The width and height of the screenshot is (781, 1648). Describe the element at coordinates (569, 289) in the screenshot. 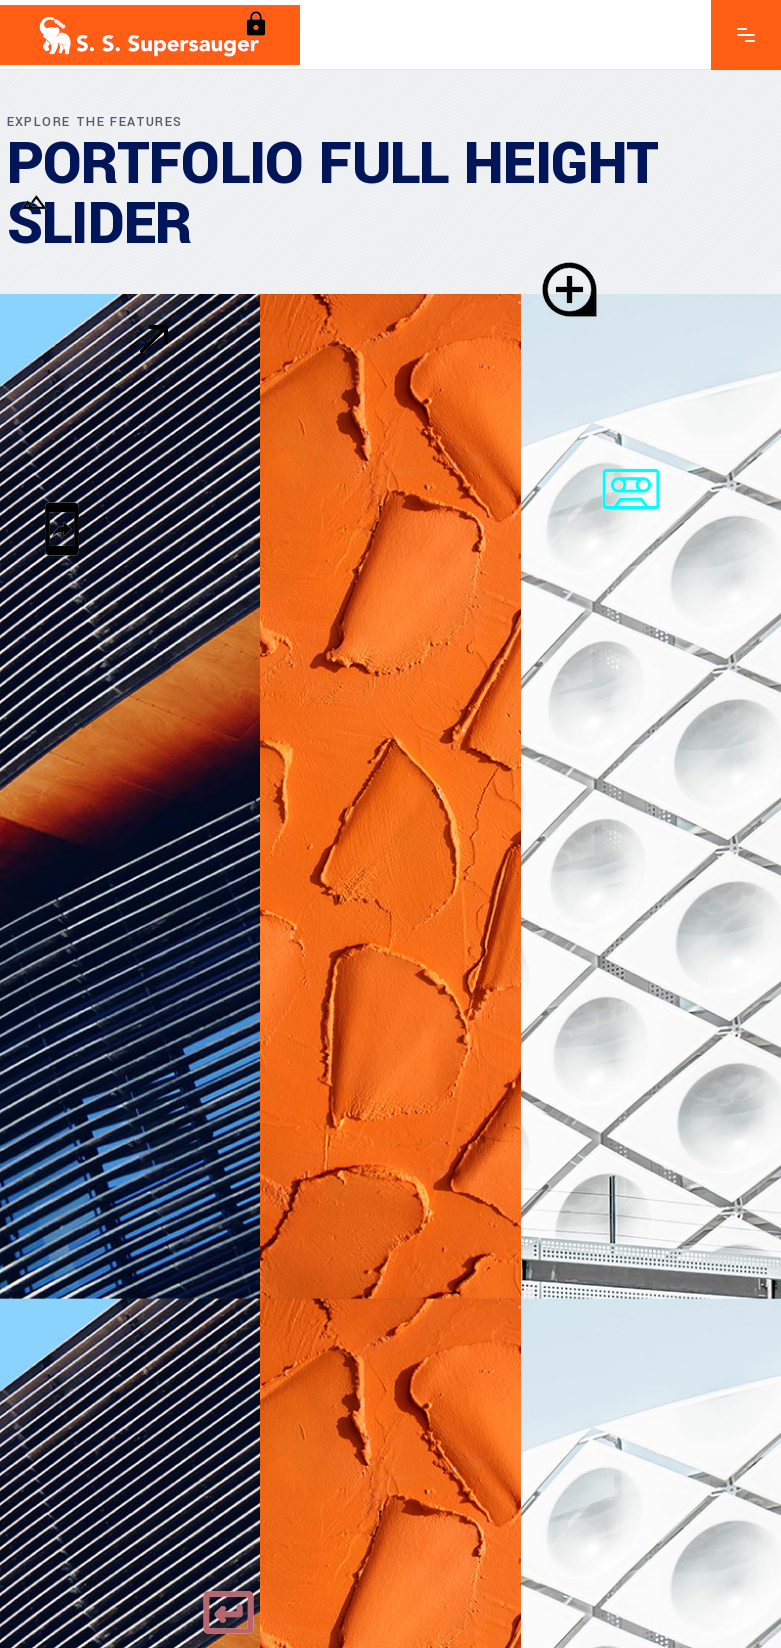

I see `zoom in on image` at that location.